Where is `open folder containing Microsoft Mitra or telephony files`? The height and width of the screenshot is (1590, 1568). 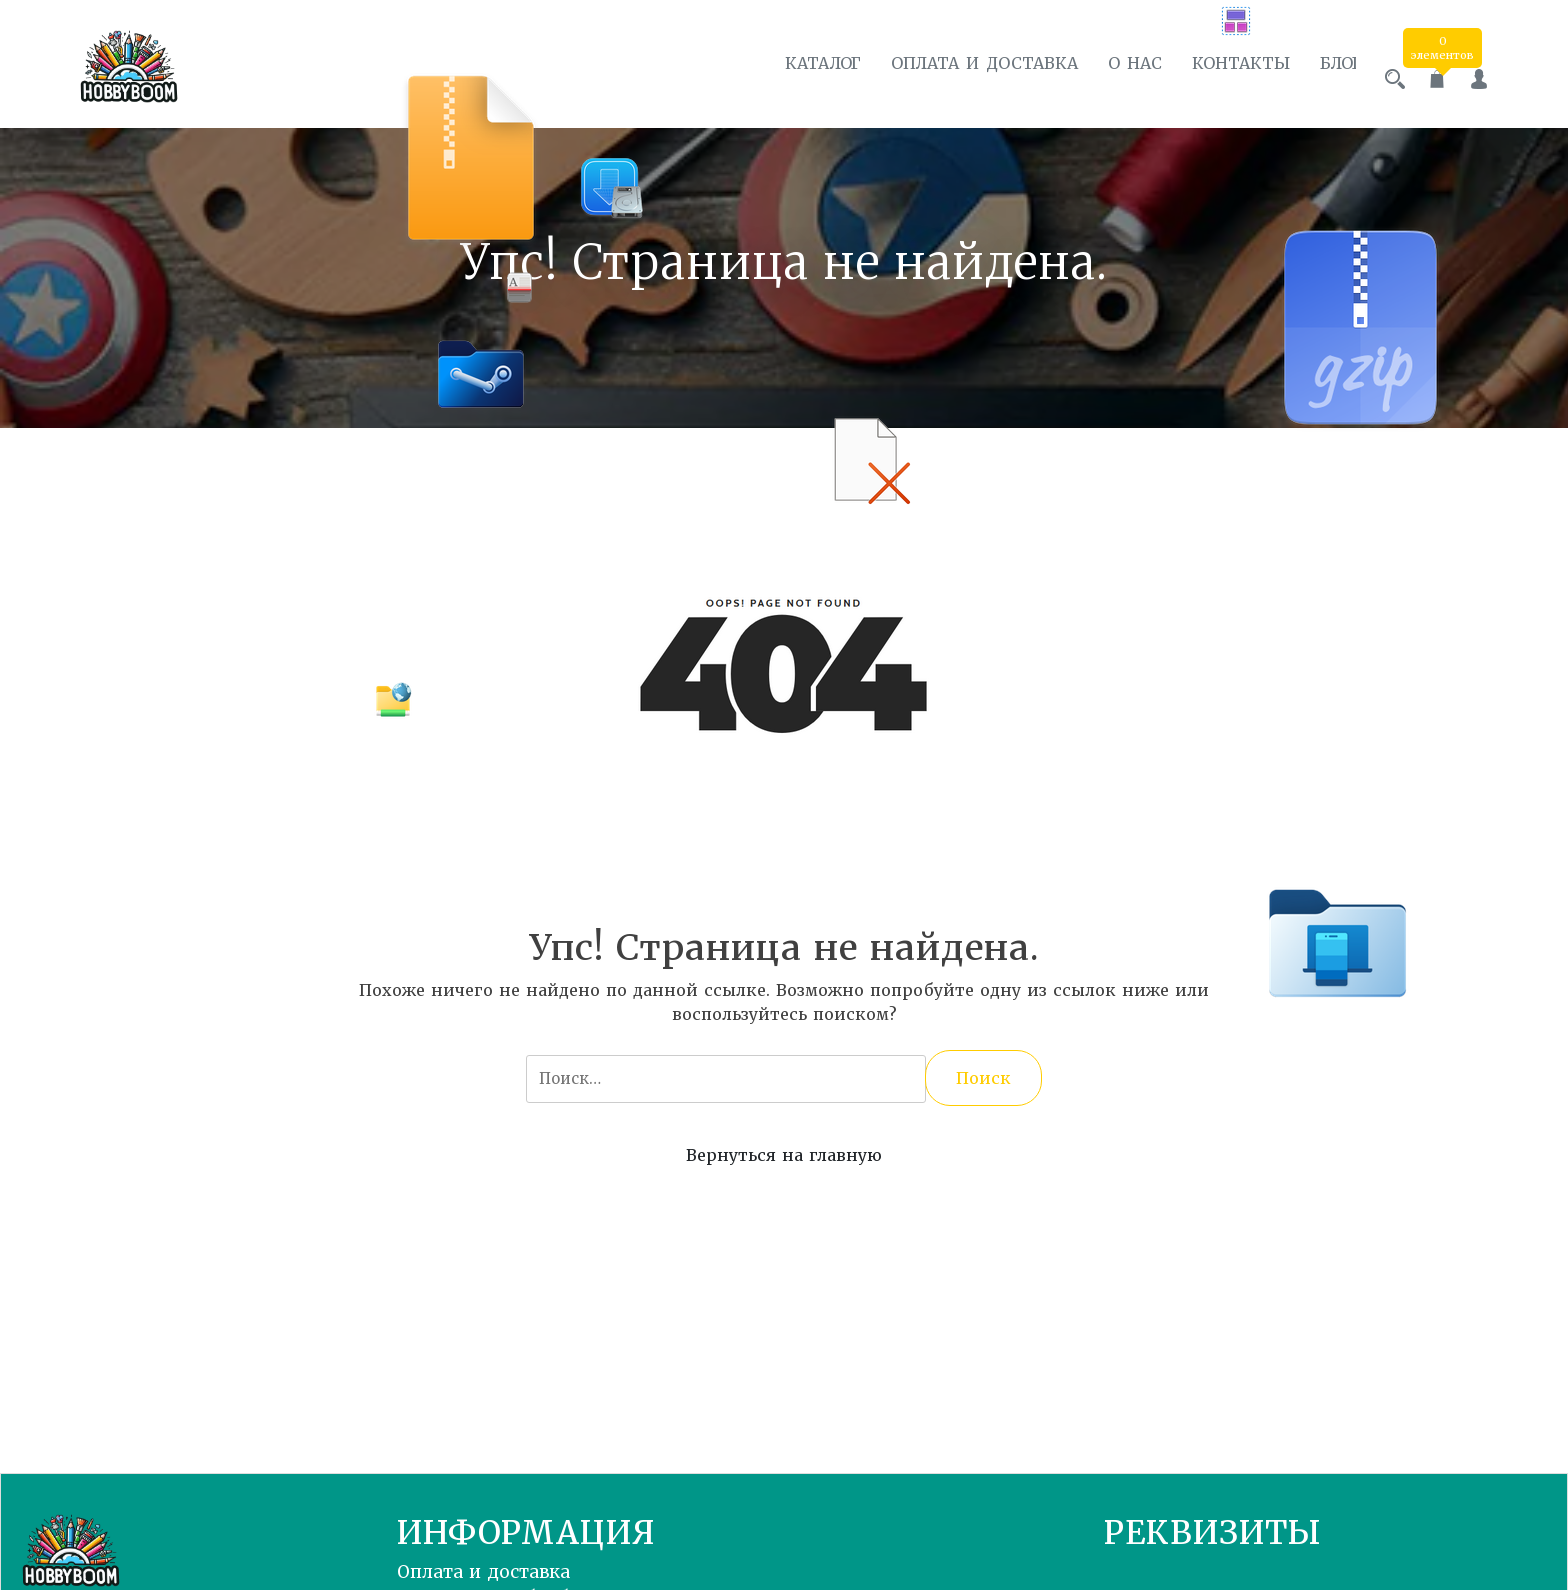 open folder containing Microsoft Mitra or telephony files is located at coordinates (1337, 947).